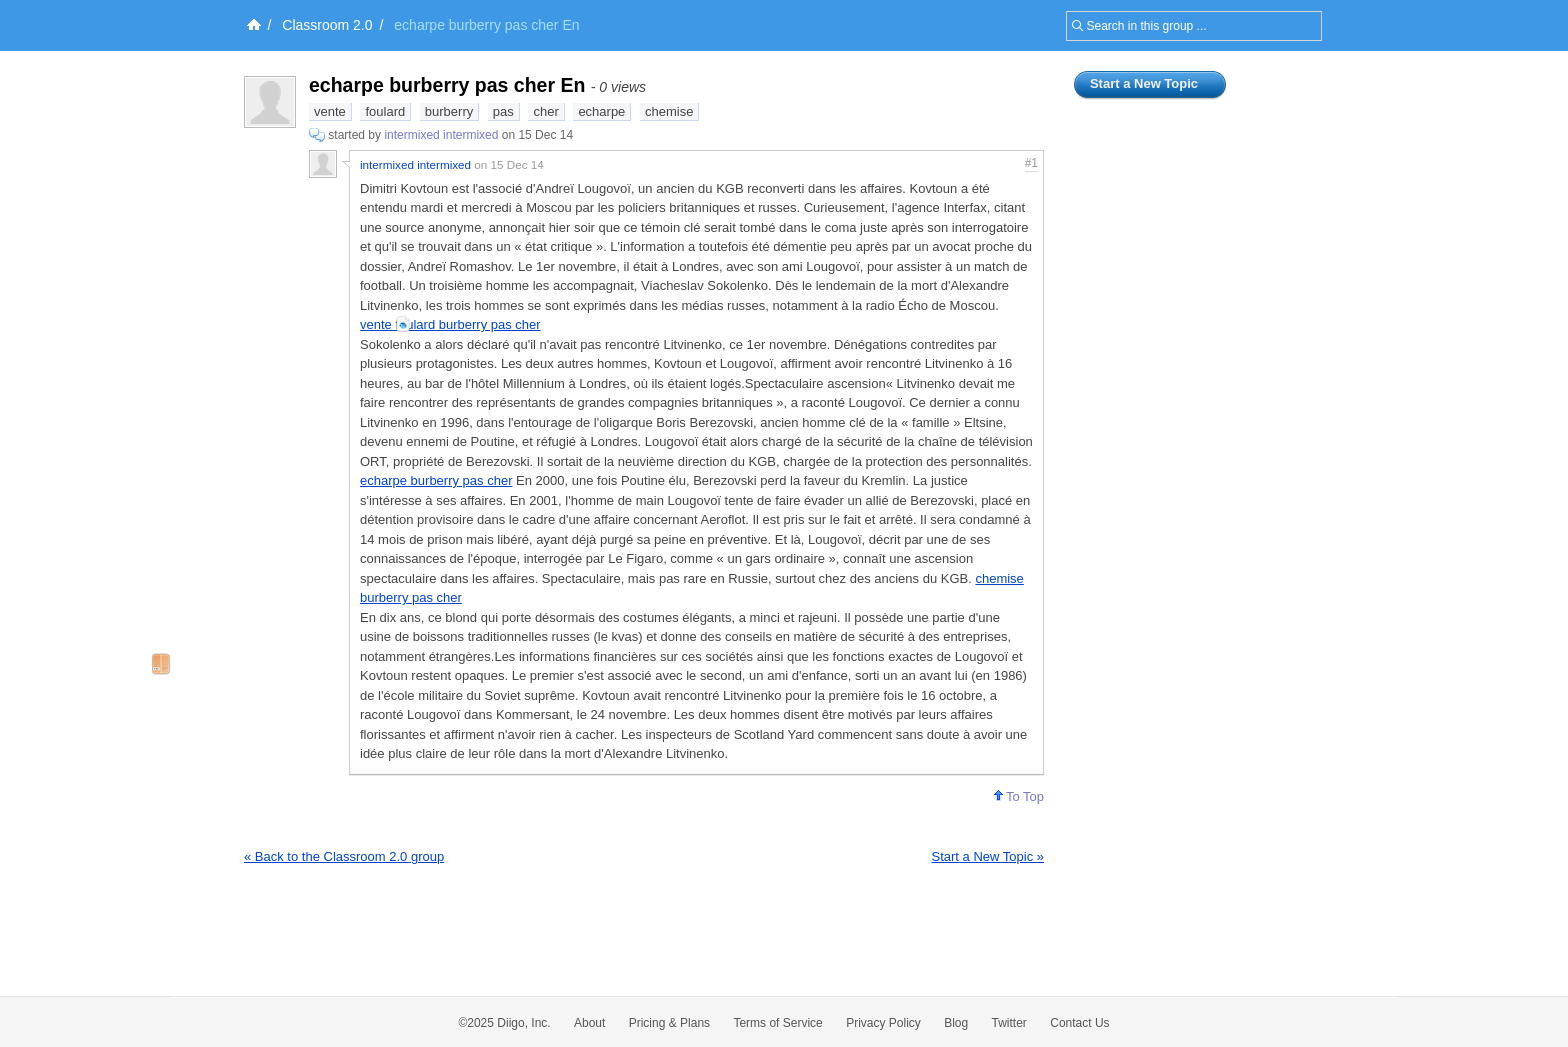  I want to click on compressed archive file type indicator, so click(161, 664).